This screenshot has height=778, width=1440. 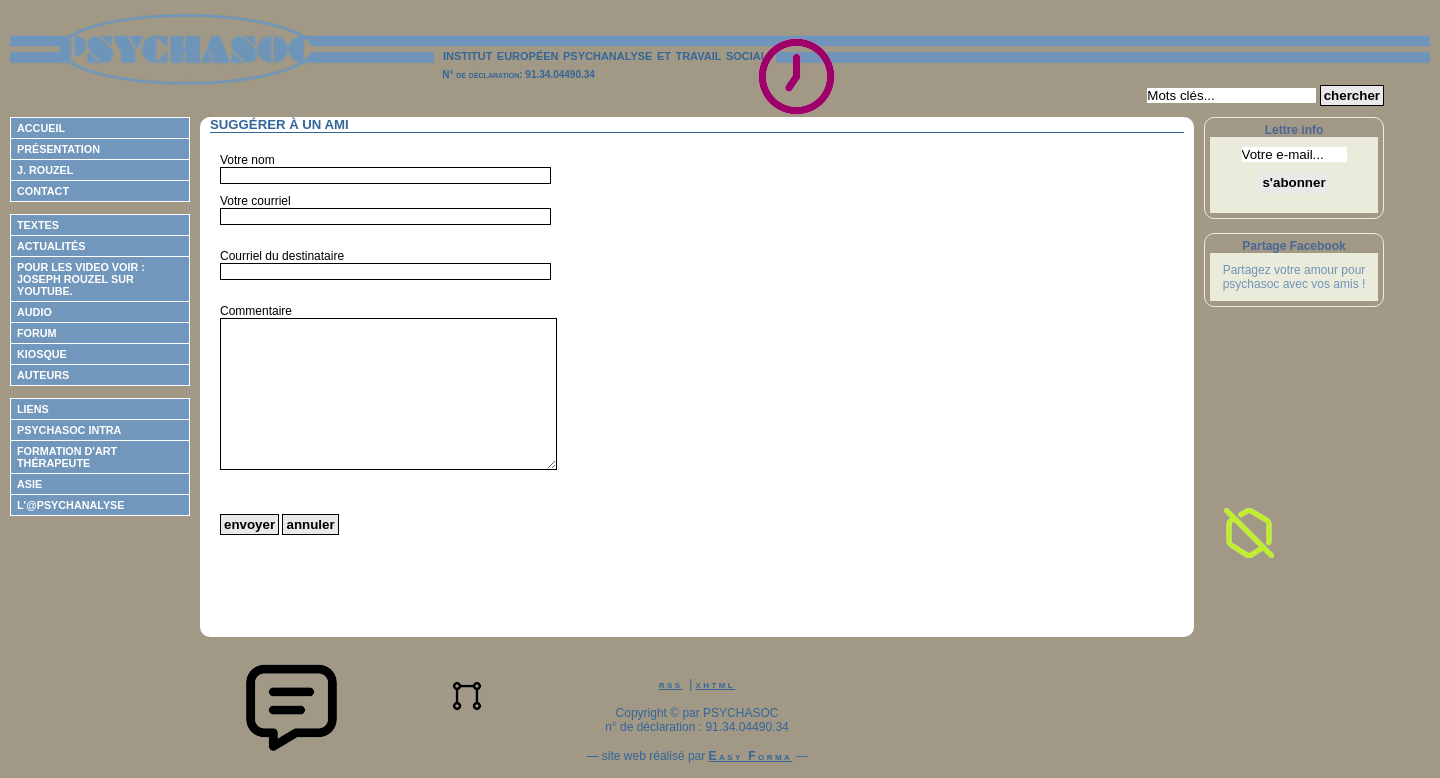 I want to click on disable or deactivate a feature, so click(x=1249, y=533).